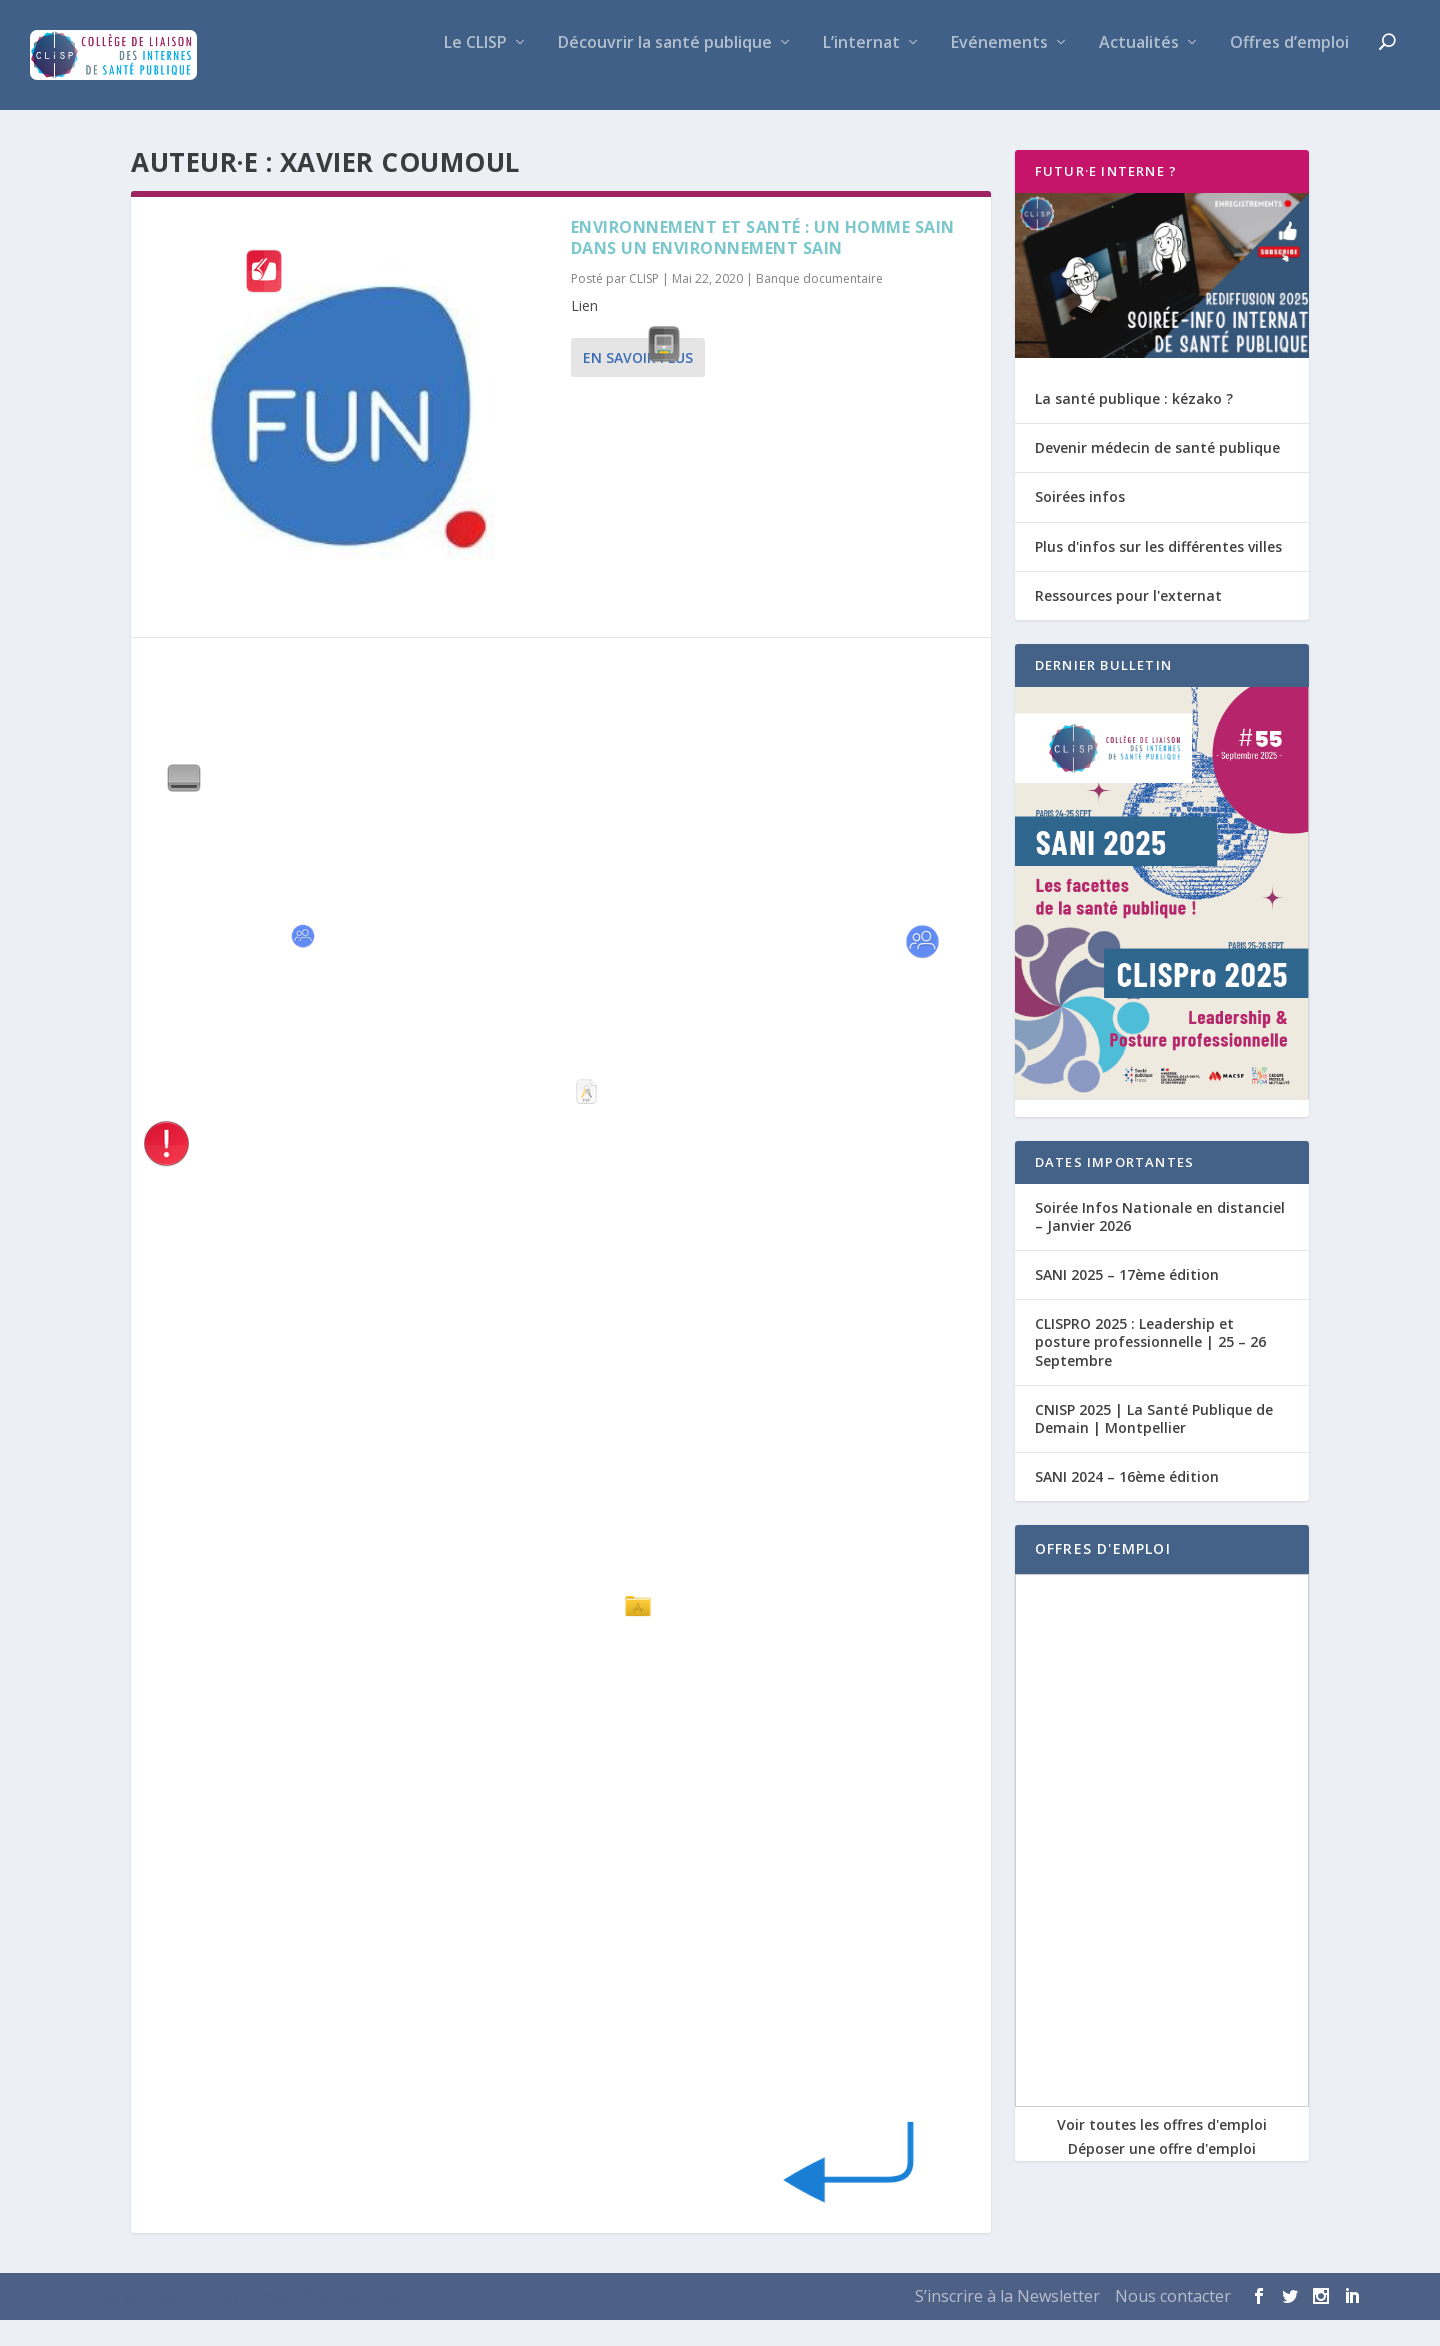  Describe the element at coordinates (922, 941) in the screenshot. I see `access user accounts and settings` at that location.